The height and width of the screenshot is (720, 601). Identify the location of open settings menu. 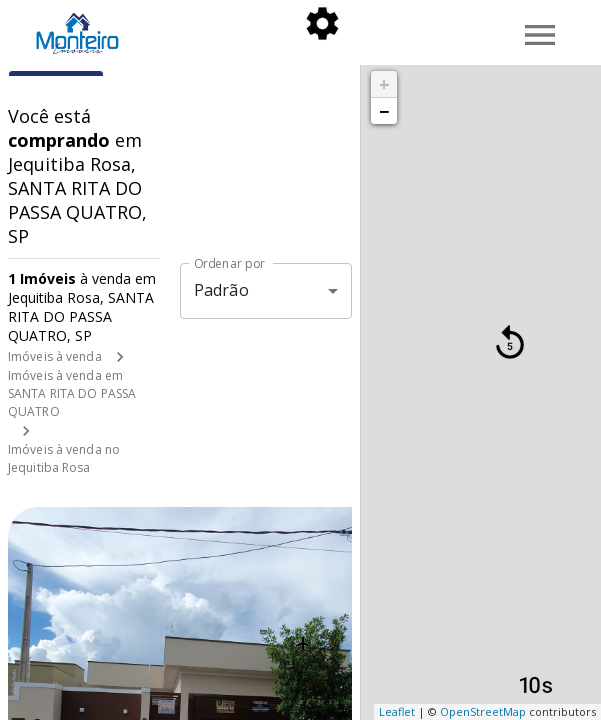
(322, 23).